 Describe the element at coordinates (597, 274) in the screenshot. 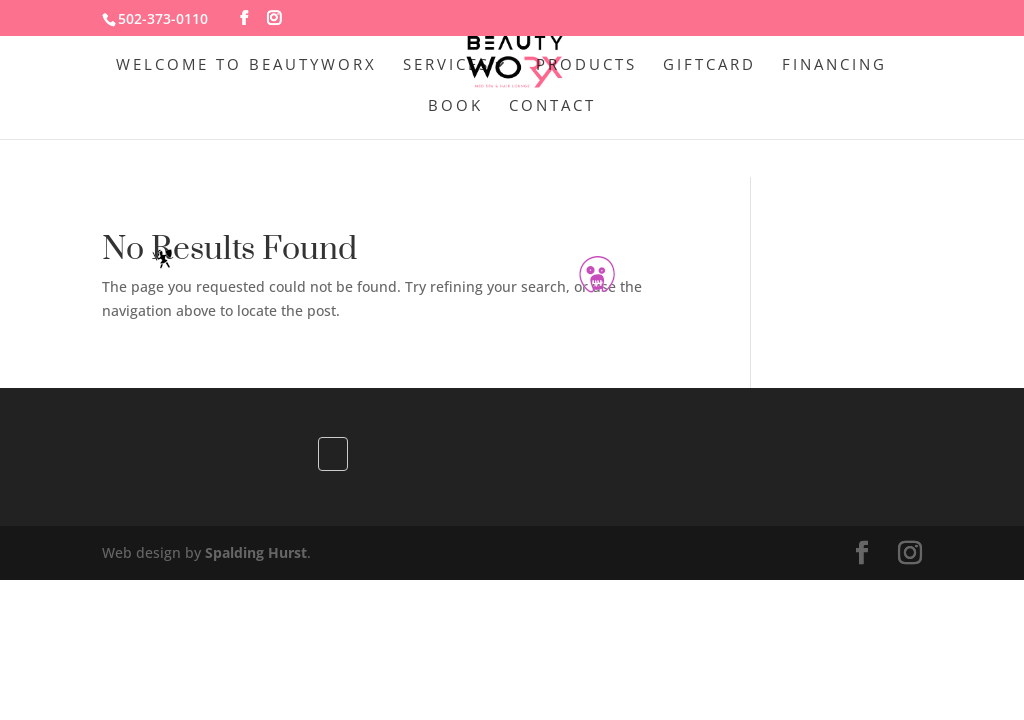

I see `the mighty boosh comedy series logo or fan content` at that location.